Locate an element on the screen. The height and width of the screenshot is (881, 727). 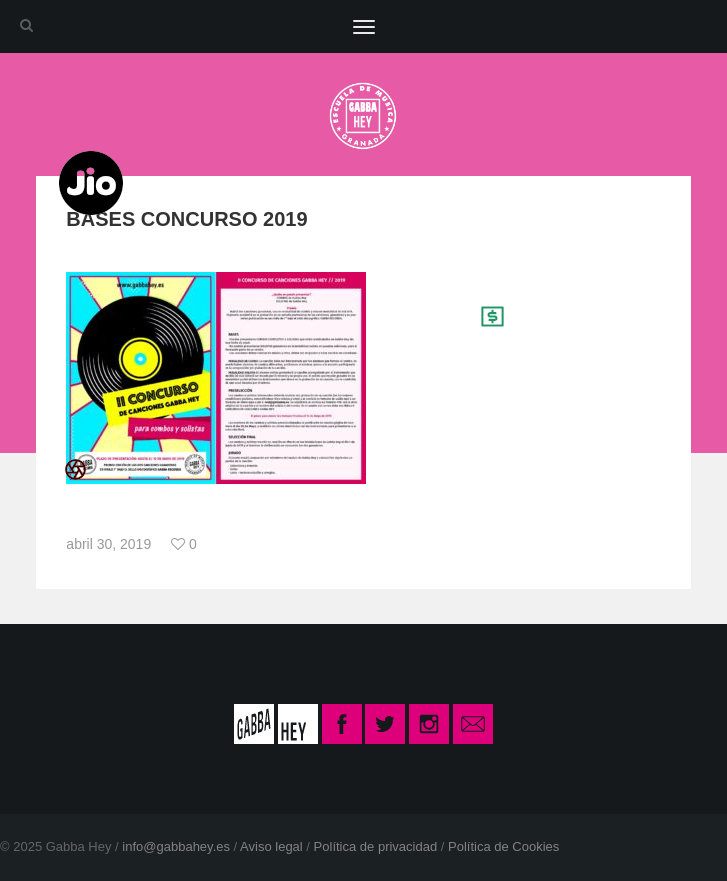
view financial transactions or payment details is located at coordinates (492, 316).